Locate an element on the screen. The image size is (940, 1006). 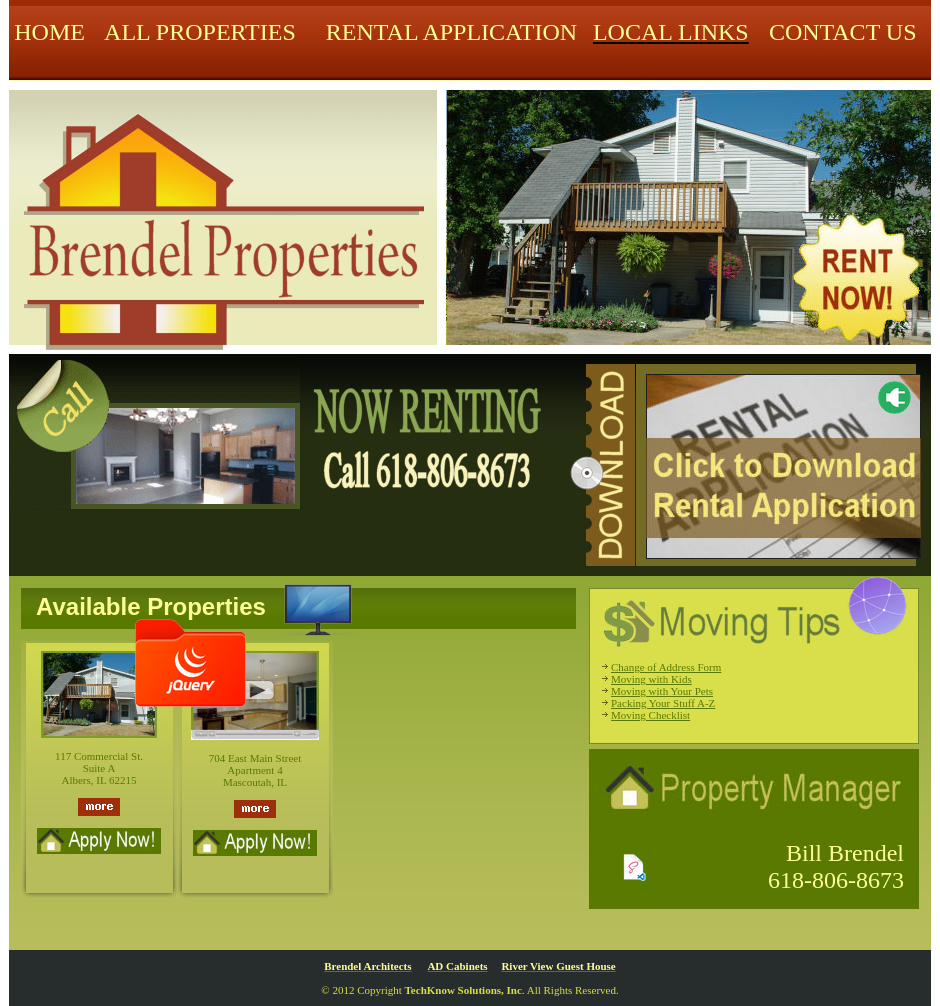
indicates a CD-ROM or optical disc drive is located at coordinates (587, 473).